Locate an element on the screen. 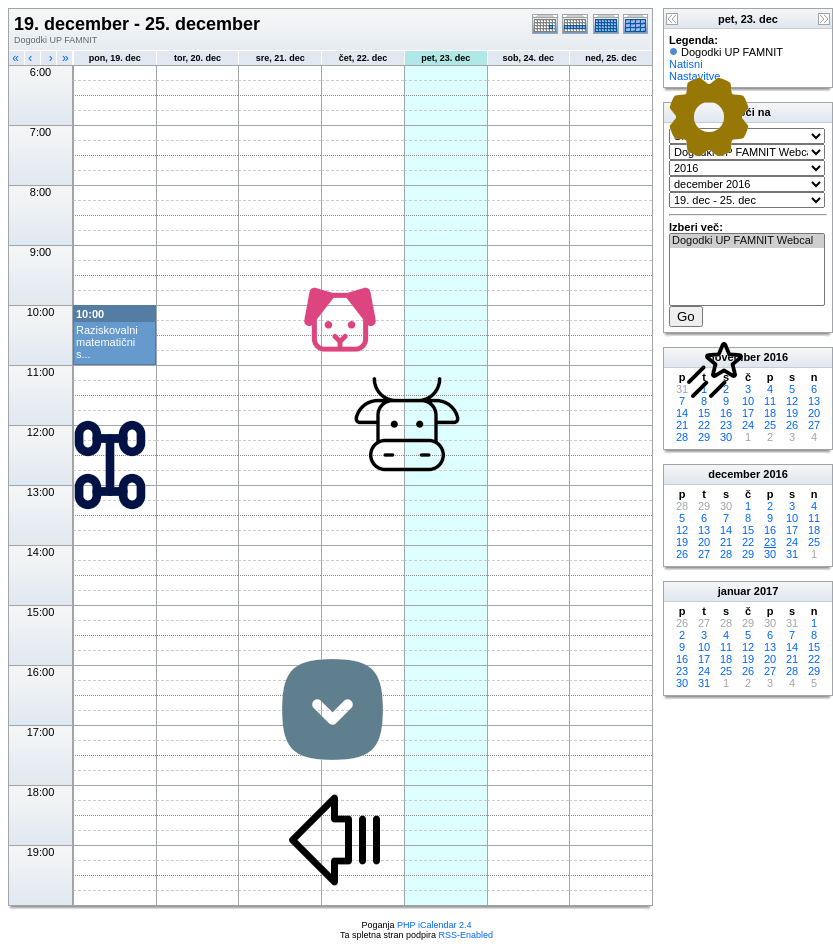 The width and height of the screenshot is (833, 948). go back to the beginning is located at coordinates (338, 840).